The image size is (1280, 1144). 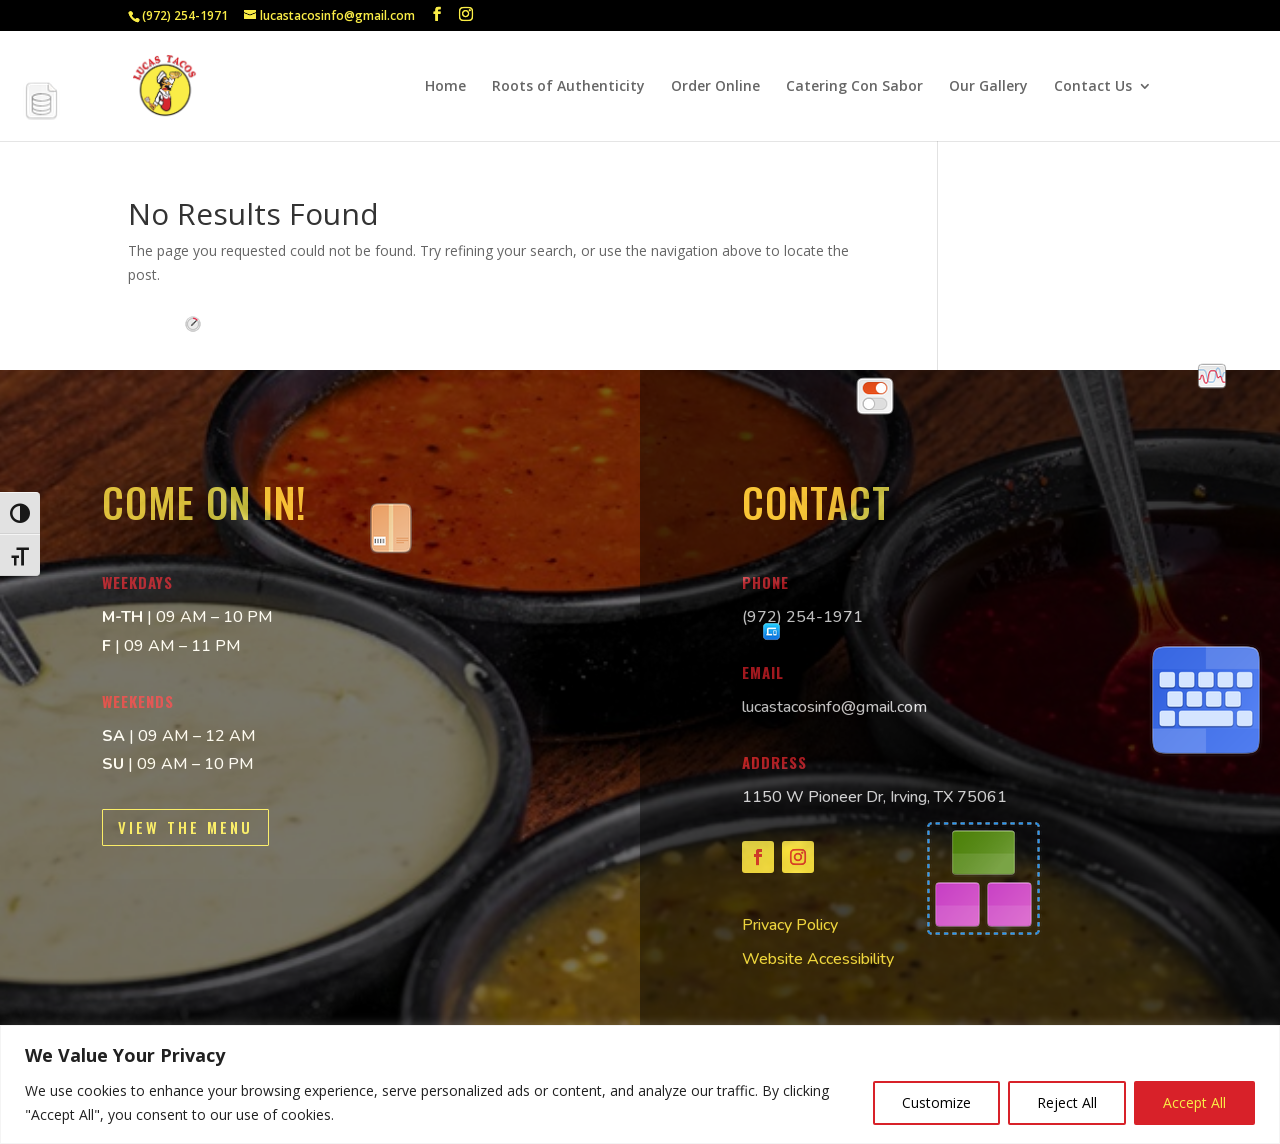 What do you see at coordinates (875, 396) in the screenshot?
I see `open gnome tweaks application` at bounding box center [875, 396].